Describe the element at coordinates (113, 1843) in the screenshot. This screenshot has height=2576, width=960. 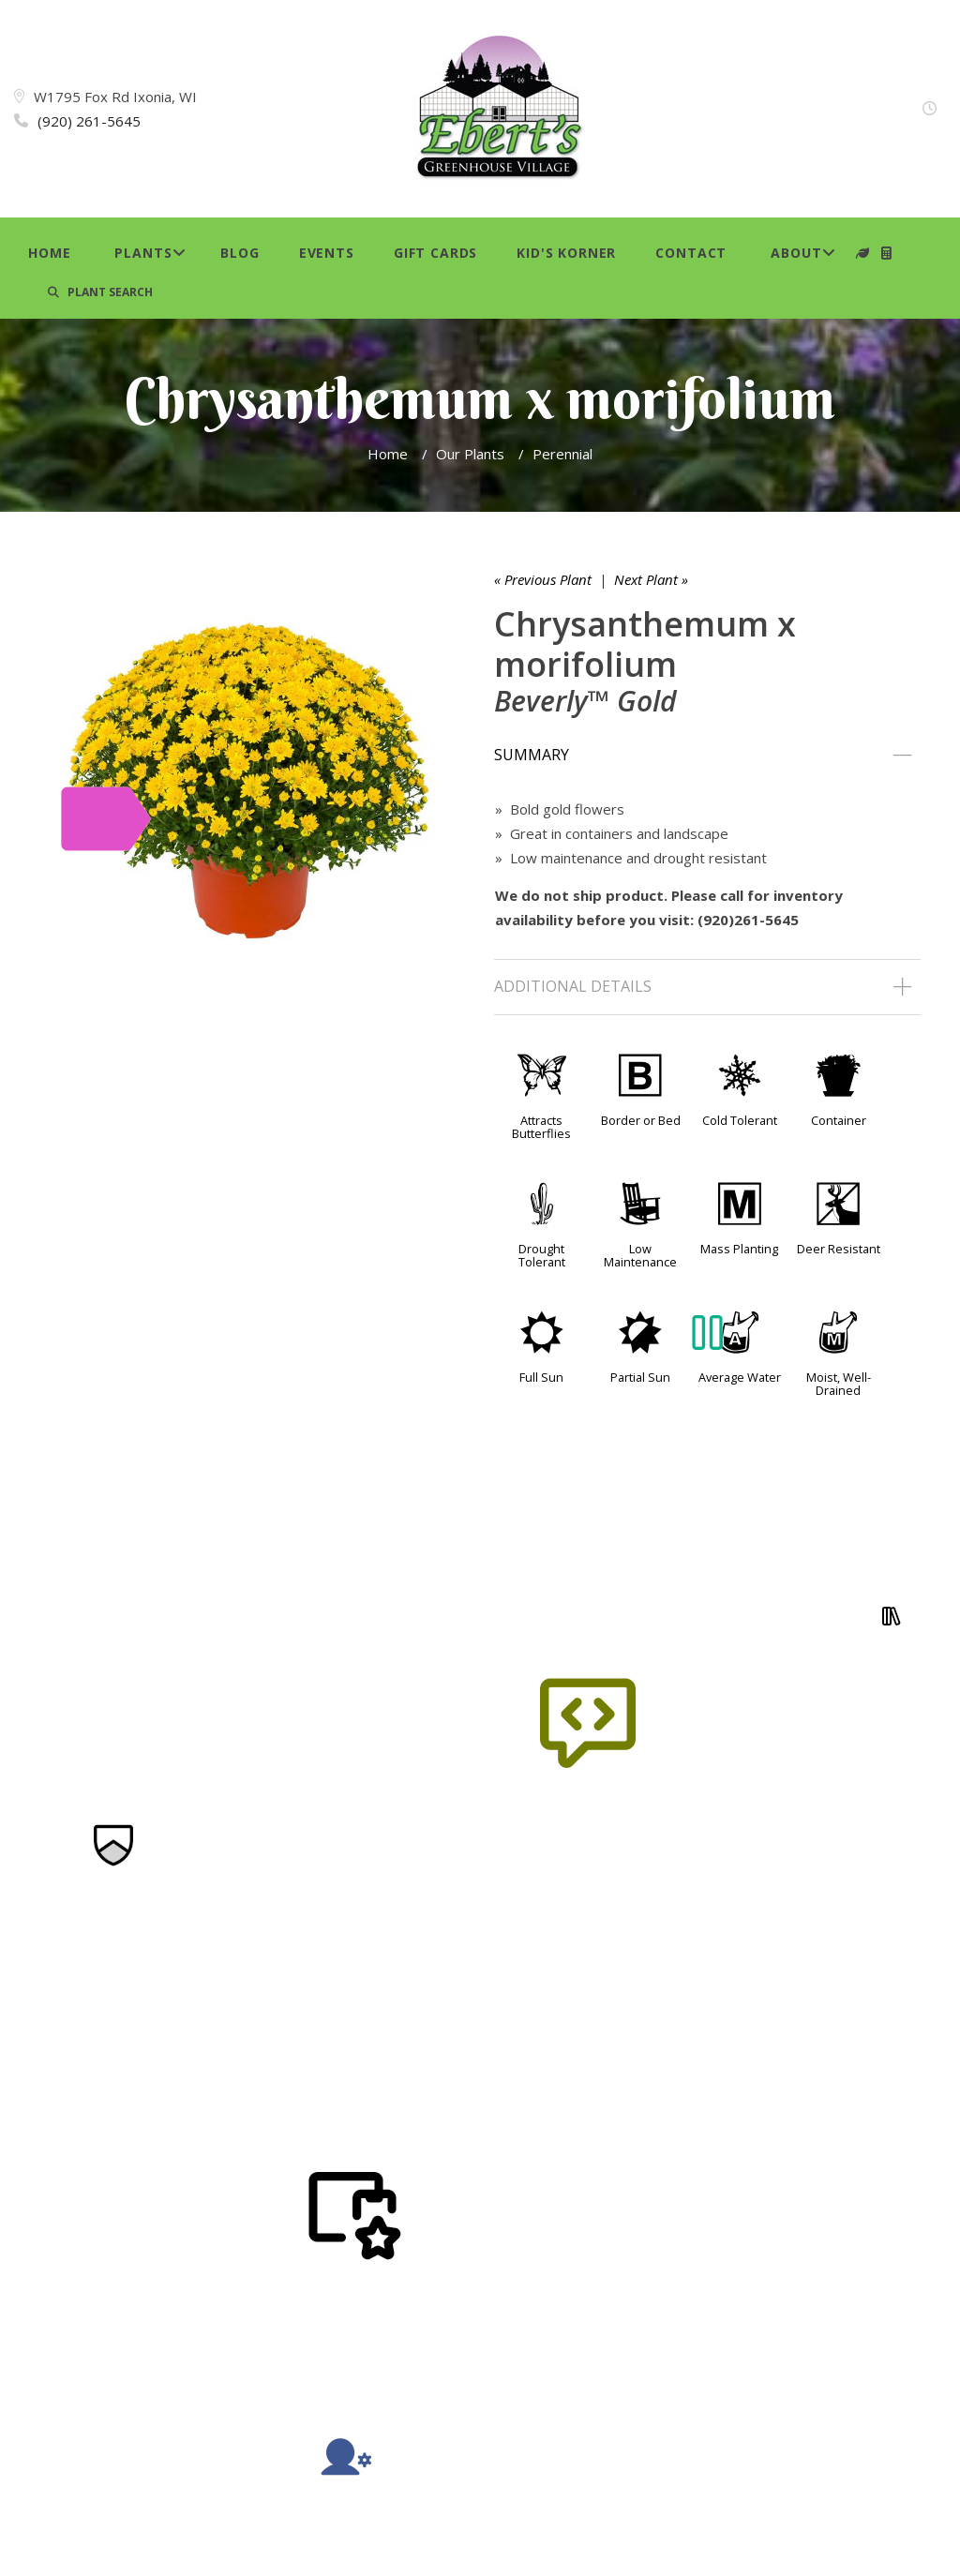
I see `access security or protection settings` at that location.